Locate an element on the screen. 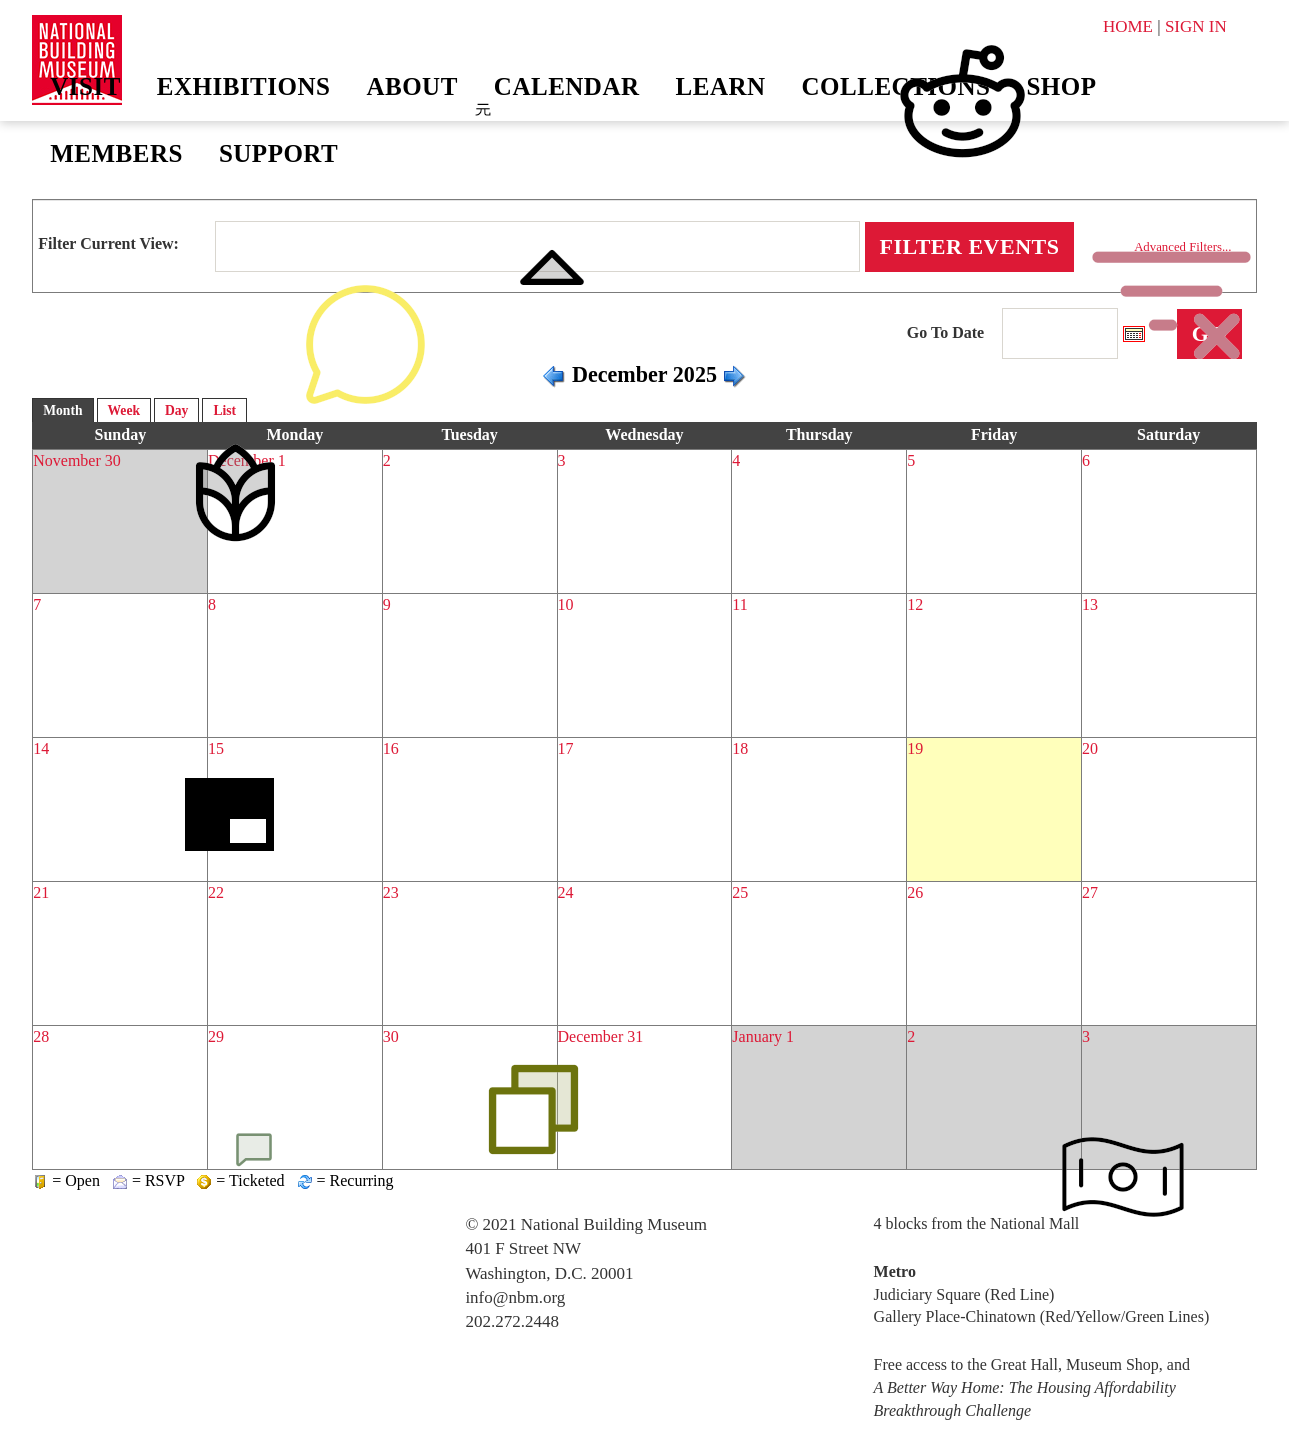  copy to clipboard is located at coordinates (533, 1109).